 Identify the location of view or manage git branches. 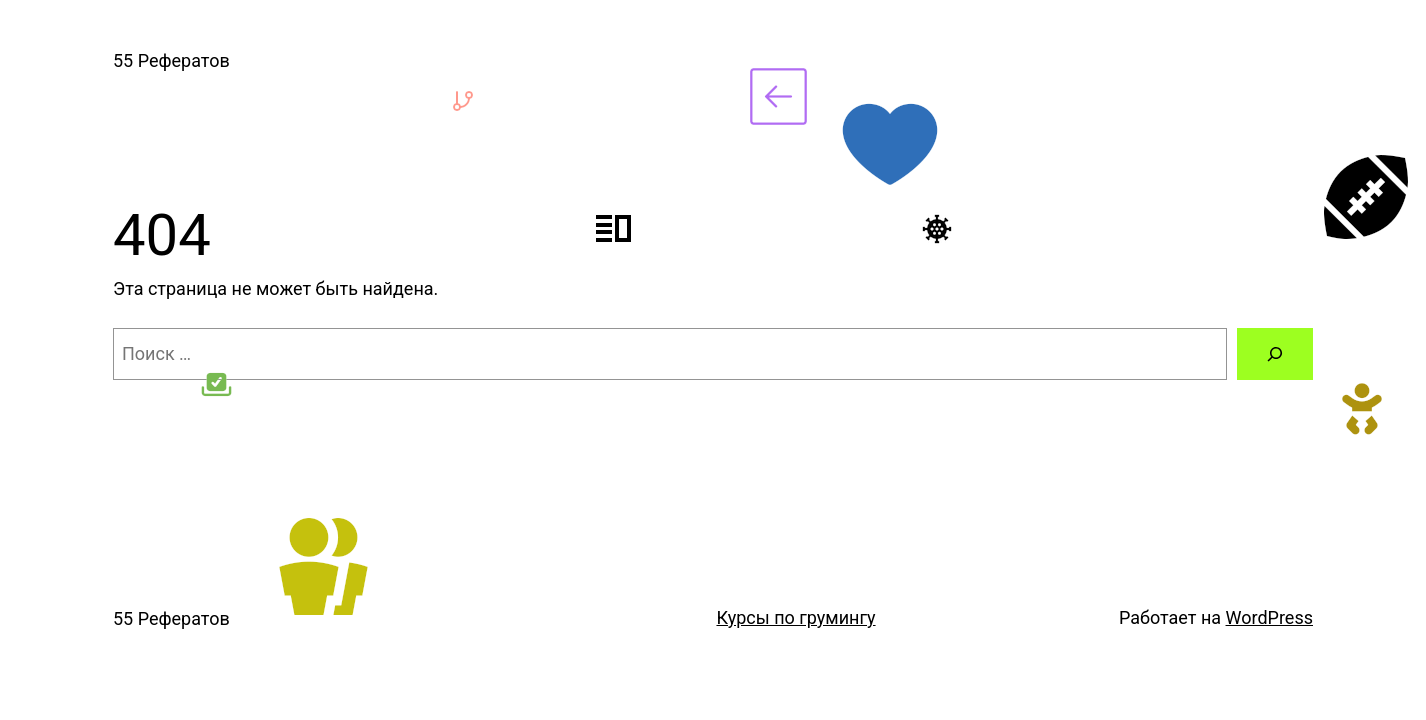
(463, 101).